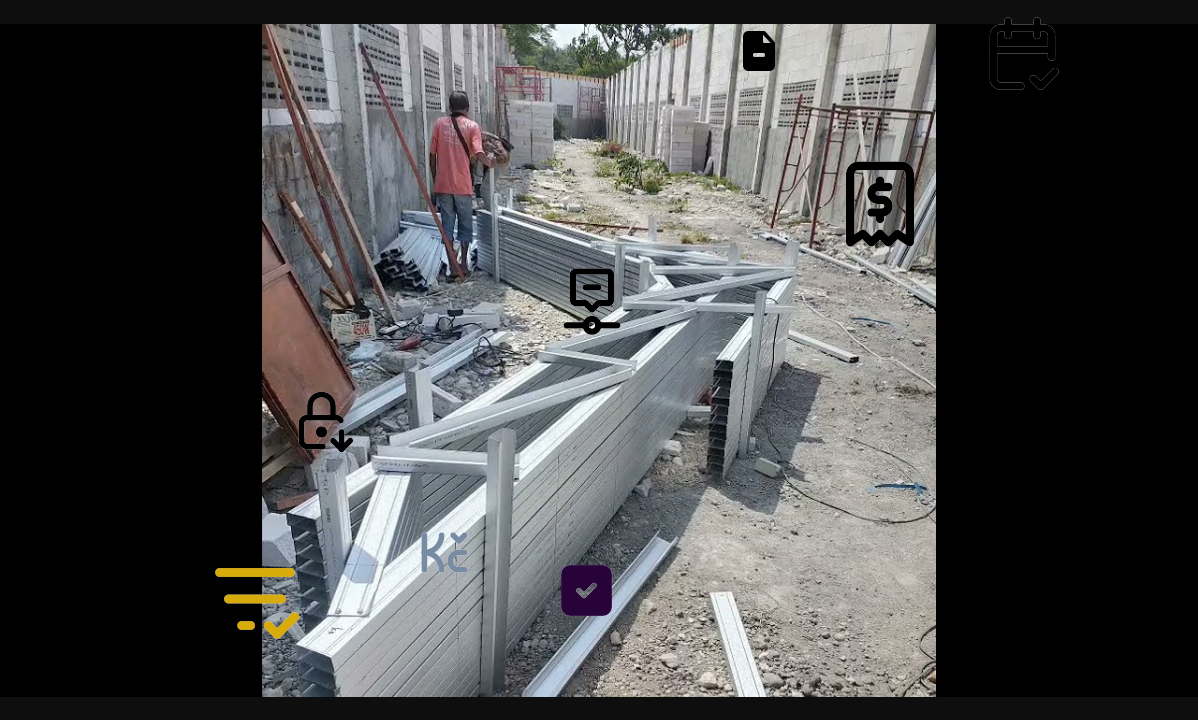 This screenshot has width=1198, height=720. What do you see at coordinates (880, 204) in the screenshot?
I see `view purchase receipt or transaction details` at bounding box center [880, 204].